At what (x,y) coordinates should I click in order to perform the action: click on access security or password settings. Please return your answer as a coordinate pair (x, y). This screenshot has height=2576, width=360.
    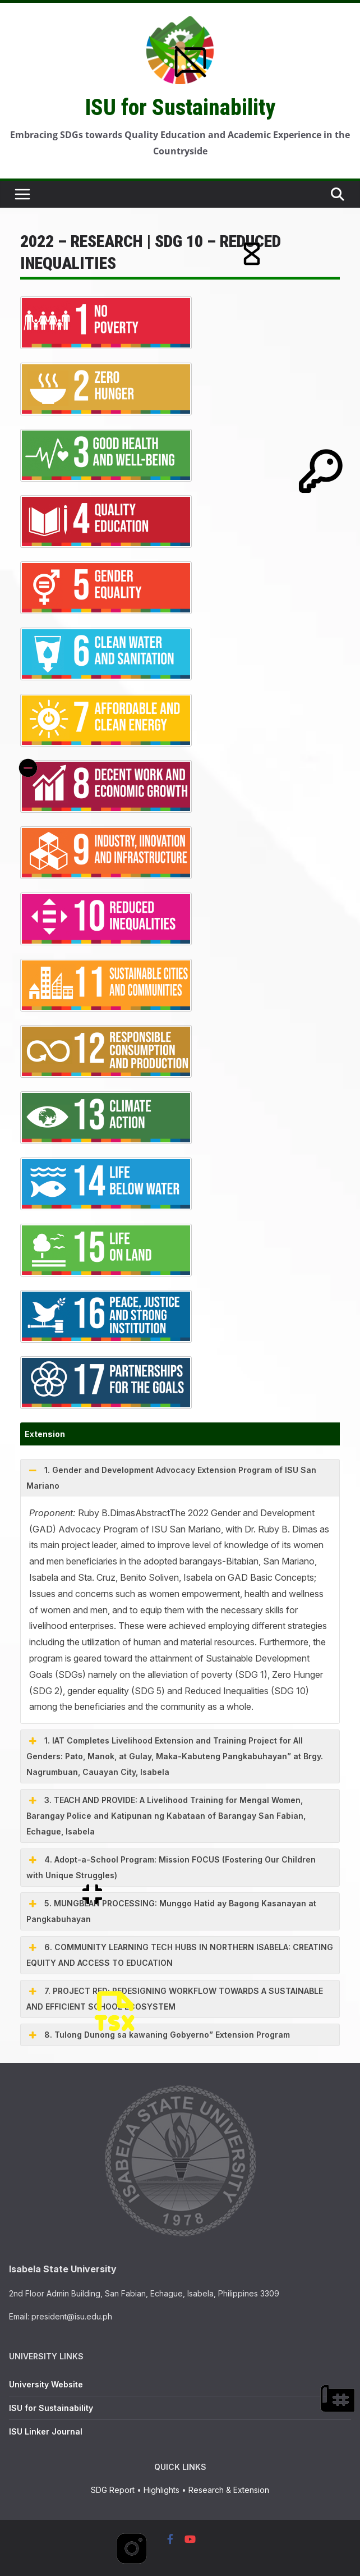
    Looking at the image, I should click on (320, 472).